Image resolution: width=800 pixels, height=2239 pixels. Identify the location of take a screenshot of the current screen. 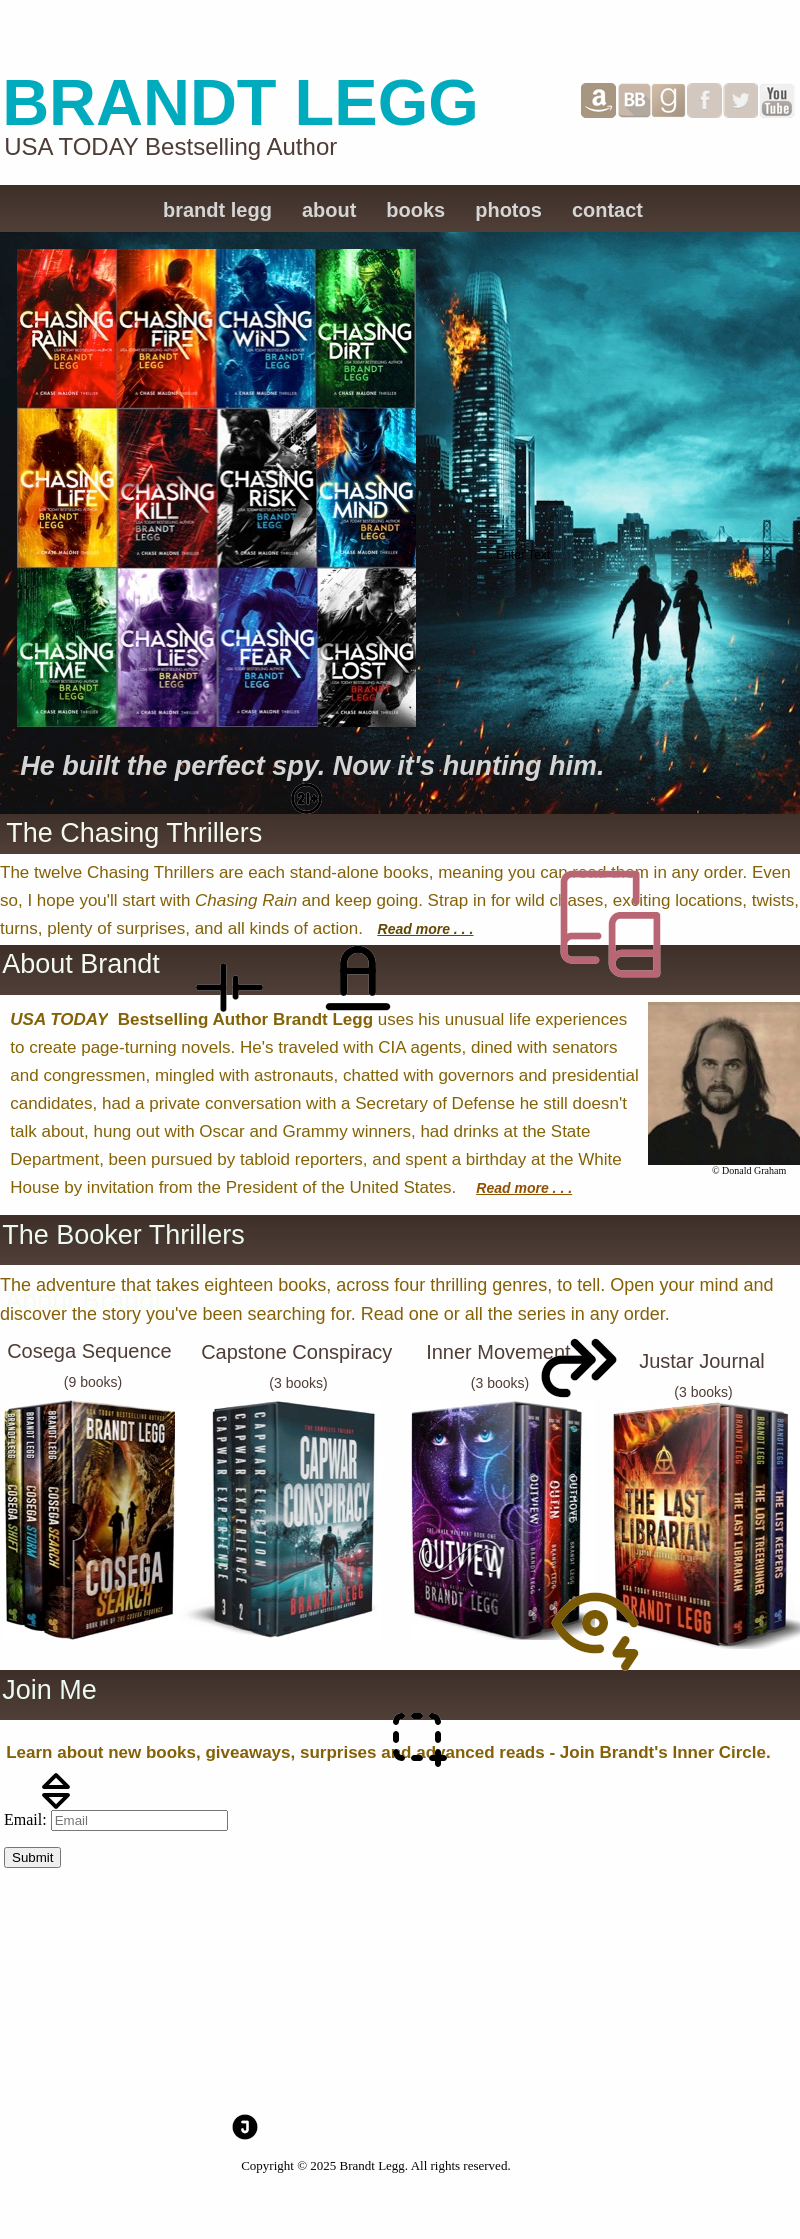
(417, 1737).